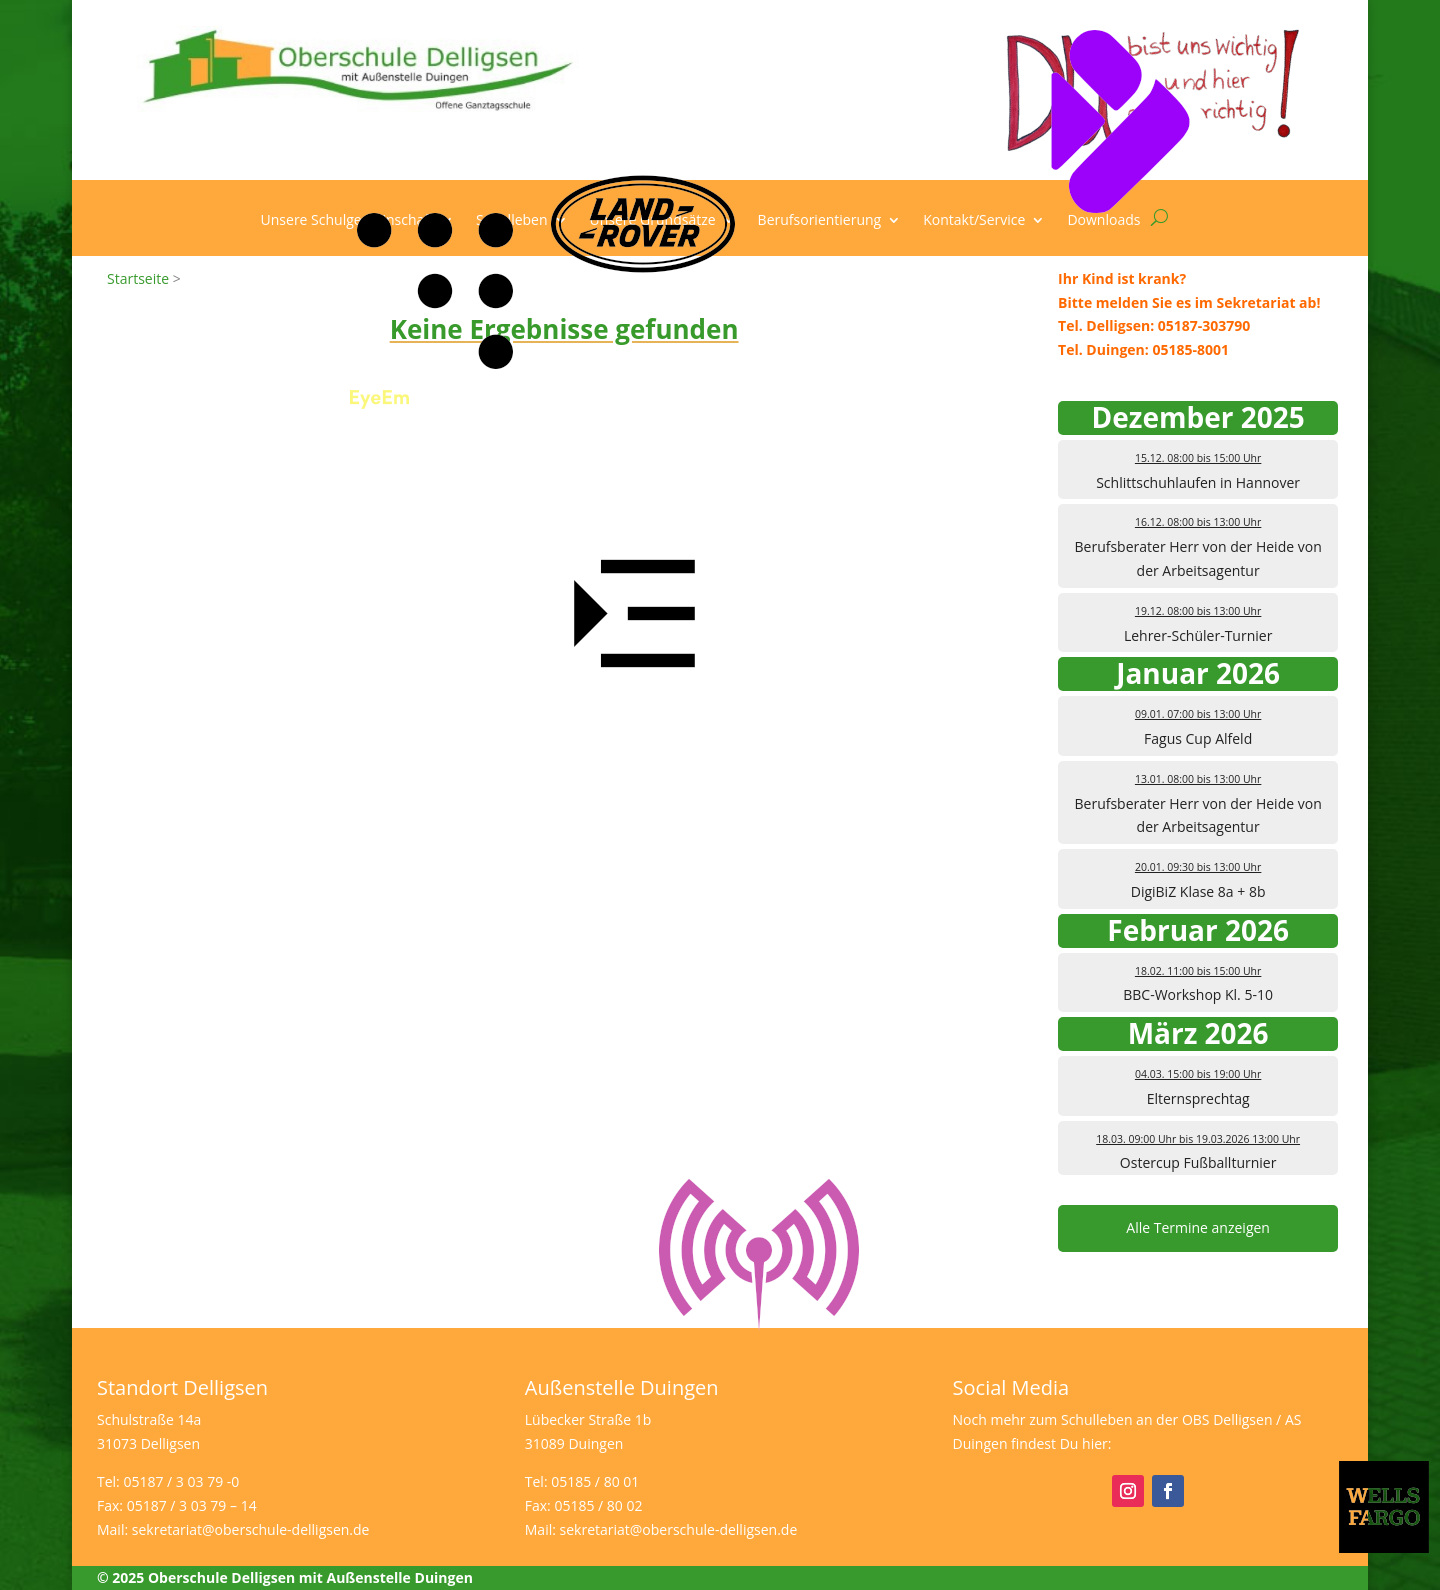 This screenshot has width=1440, height=1590. Describe the element at coordinates (759, 1255) in the screenshot. I see `eclipse mosquitto MQTT broker logo` at that location.